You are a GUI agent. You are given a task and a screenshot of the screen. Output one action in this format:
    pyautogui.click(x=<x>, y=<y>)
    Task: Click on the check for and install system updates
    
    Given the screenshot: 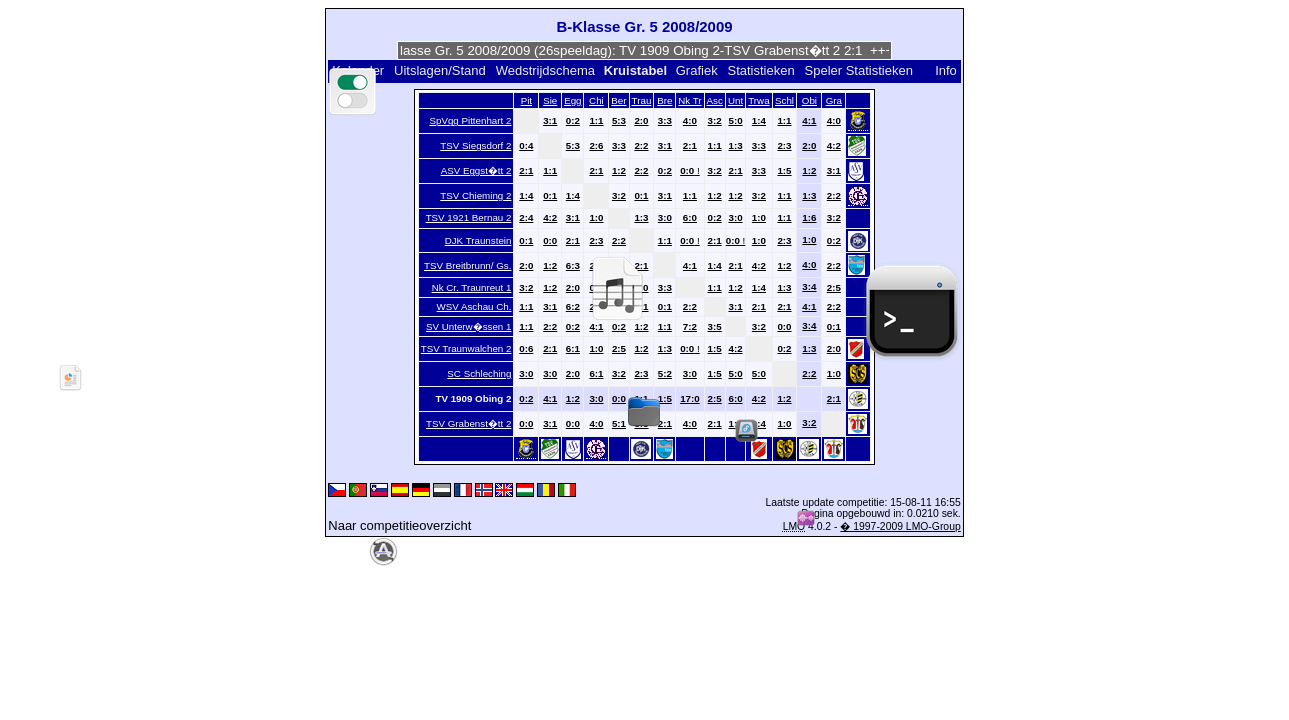 What is the action you would take?
    pyautogui.click(x=383, y=551)
    